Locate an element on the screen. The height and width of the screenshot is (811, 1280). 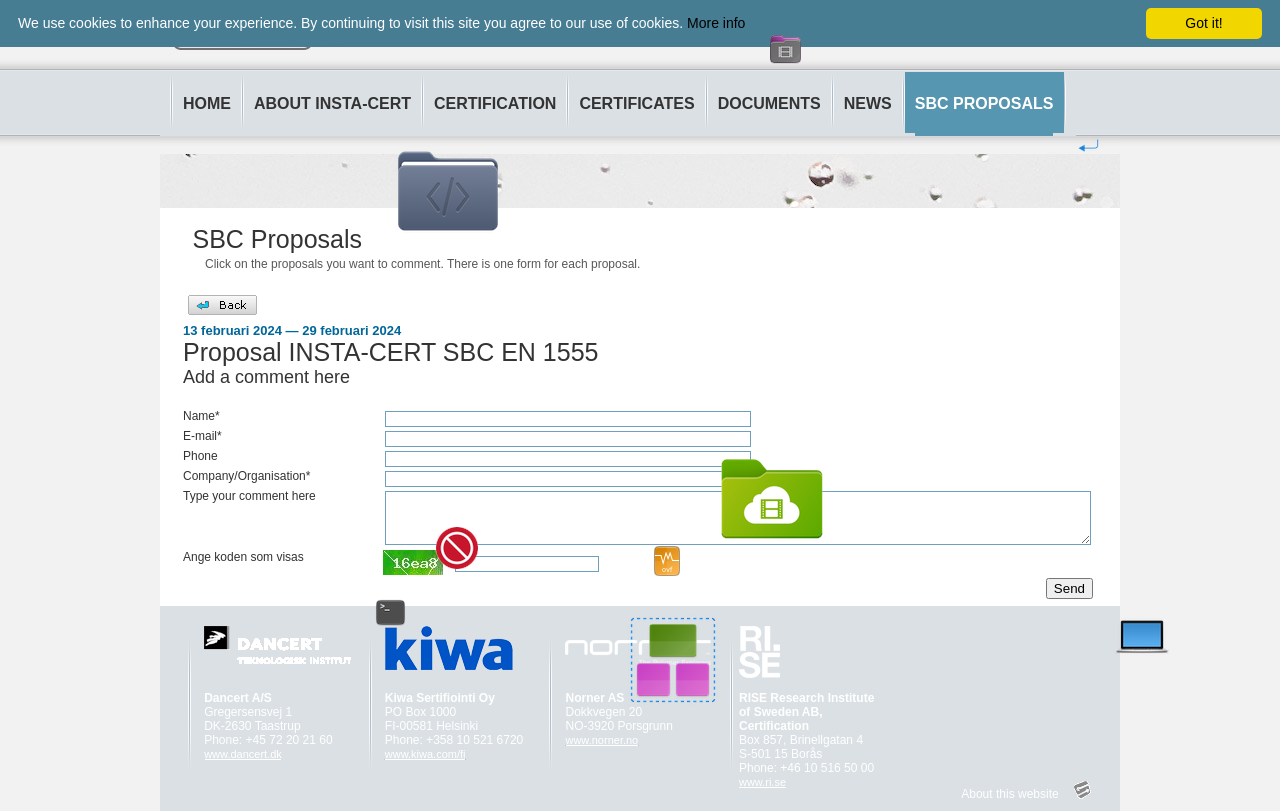
represents this macbook pro device in system settings is located at coordinates (1142, 633).